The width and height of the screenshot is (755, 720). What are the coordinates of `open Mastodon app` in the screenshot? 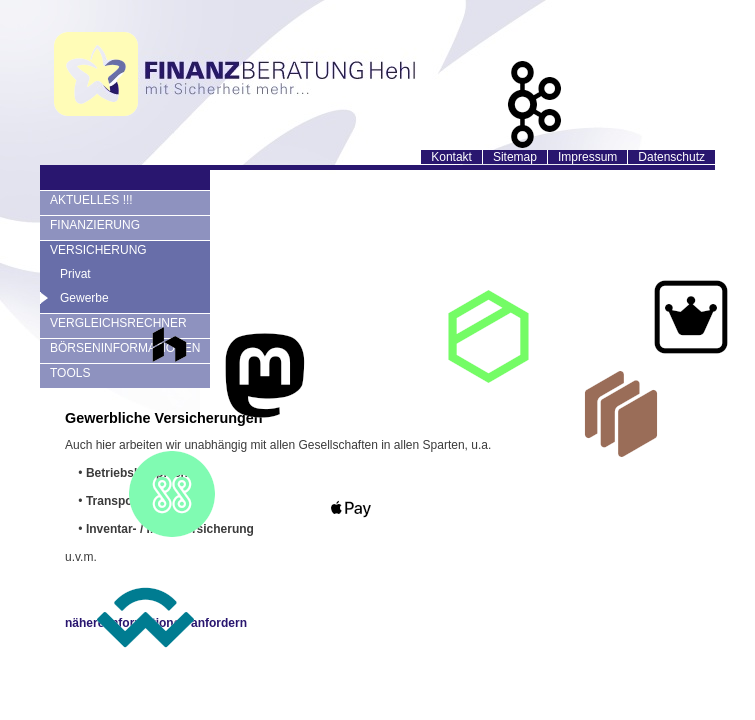 It's located at (263, 375).